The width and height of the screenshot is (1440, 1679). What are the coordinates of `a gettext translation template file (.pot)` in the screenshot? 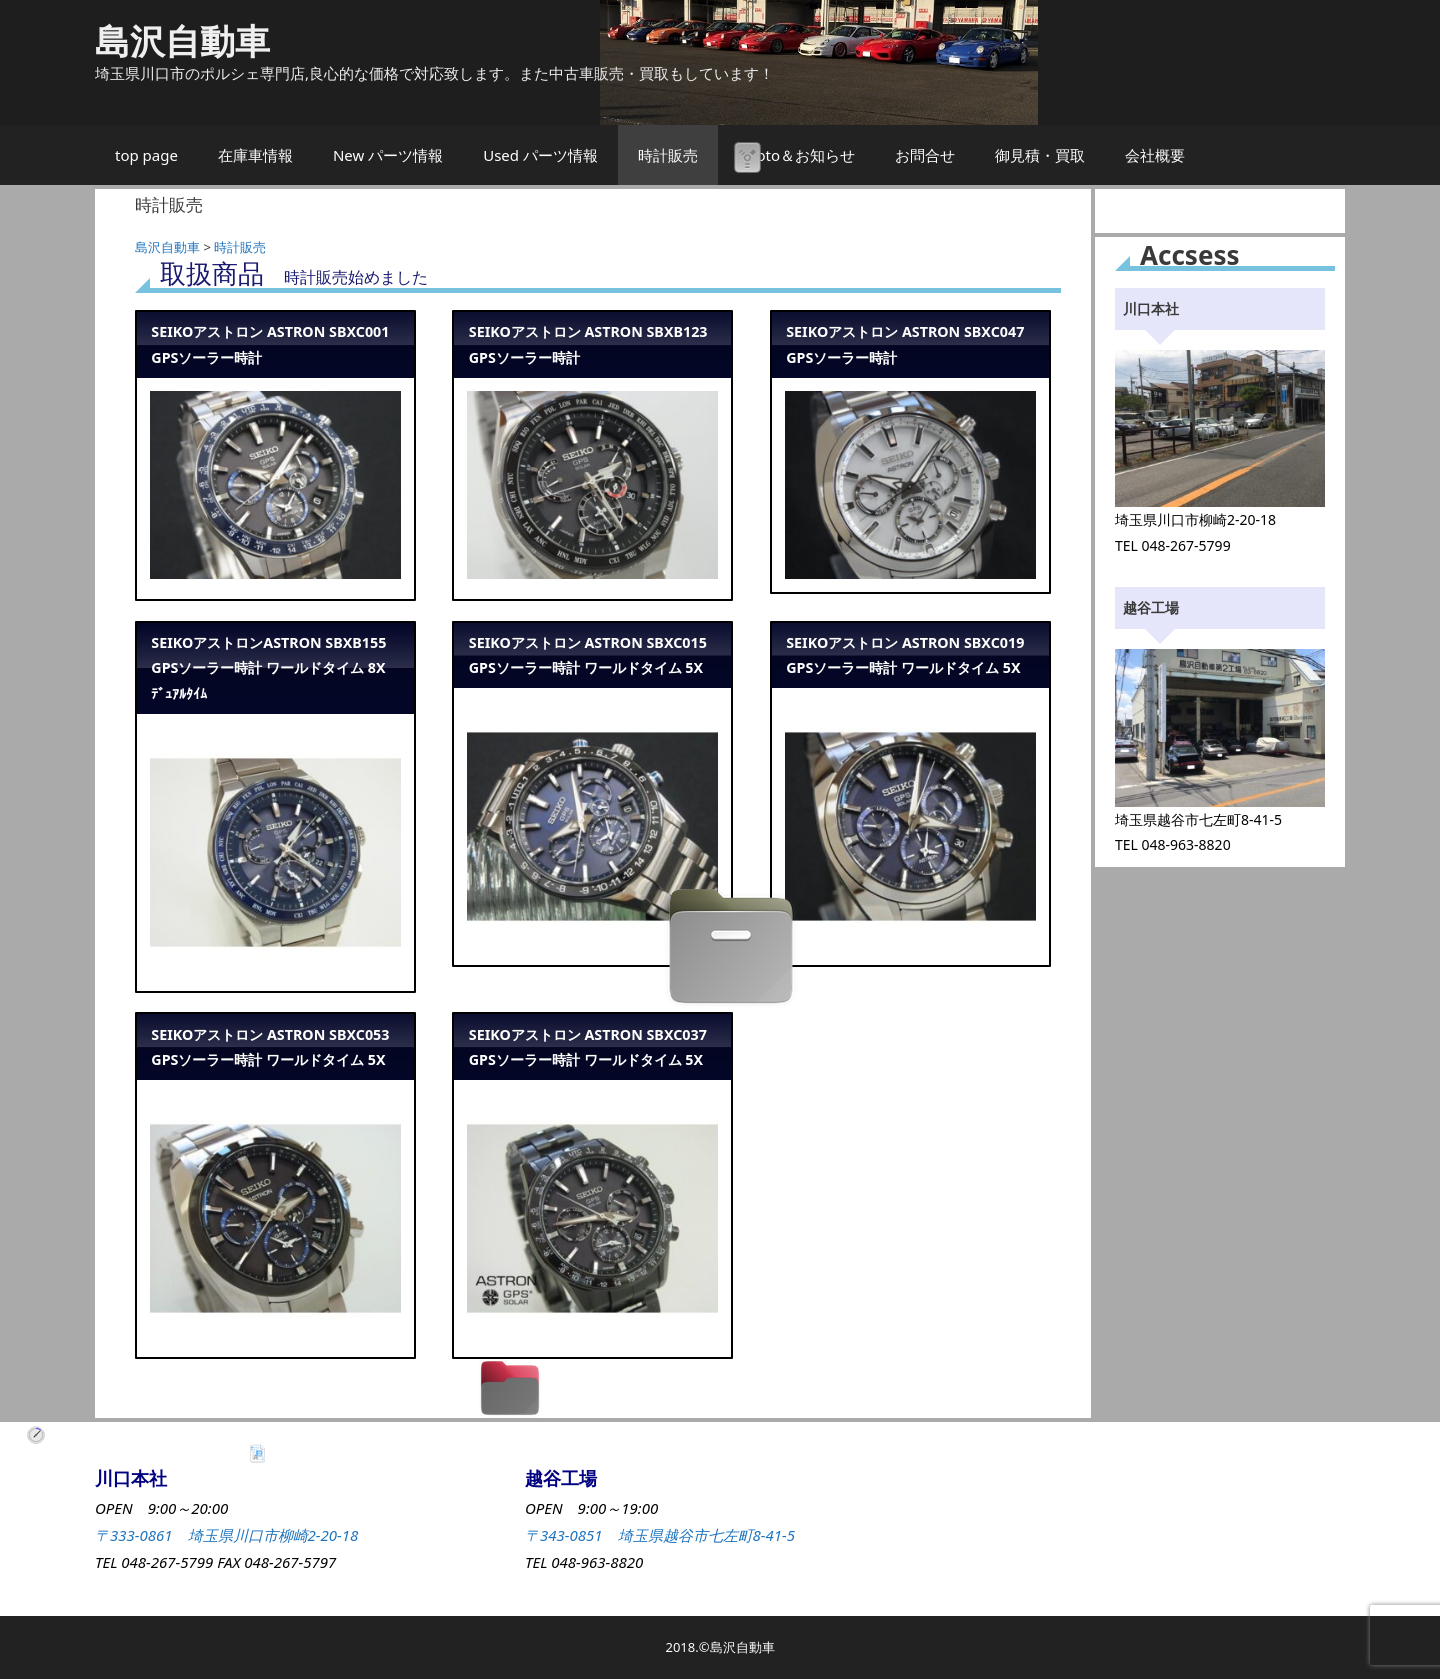 It's located at (257, 1453).